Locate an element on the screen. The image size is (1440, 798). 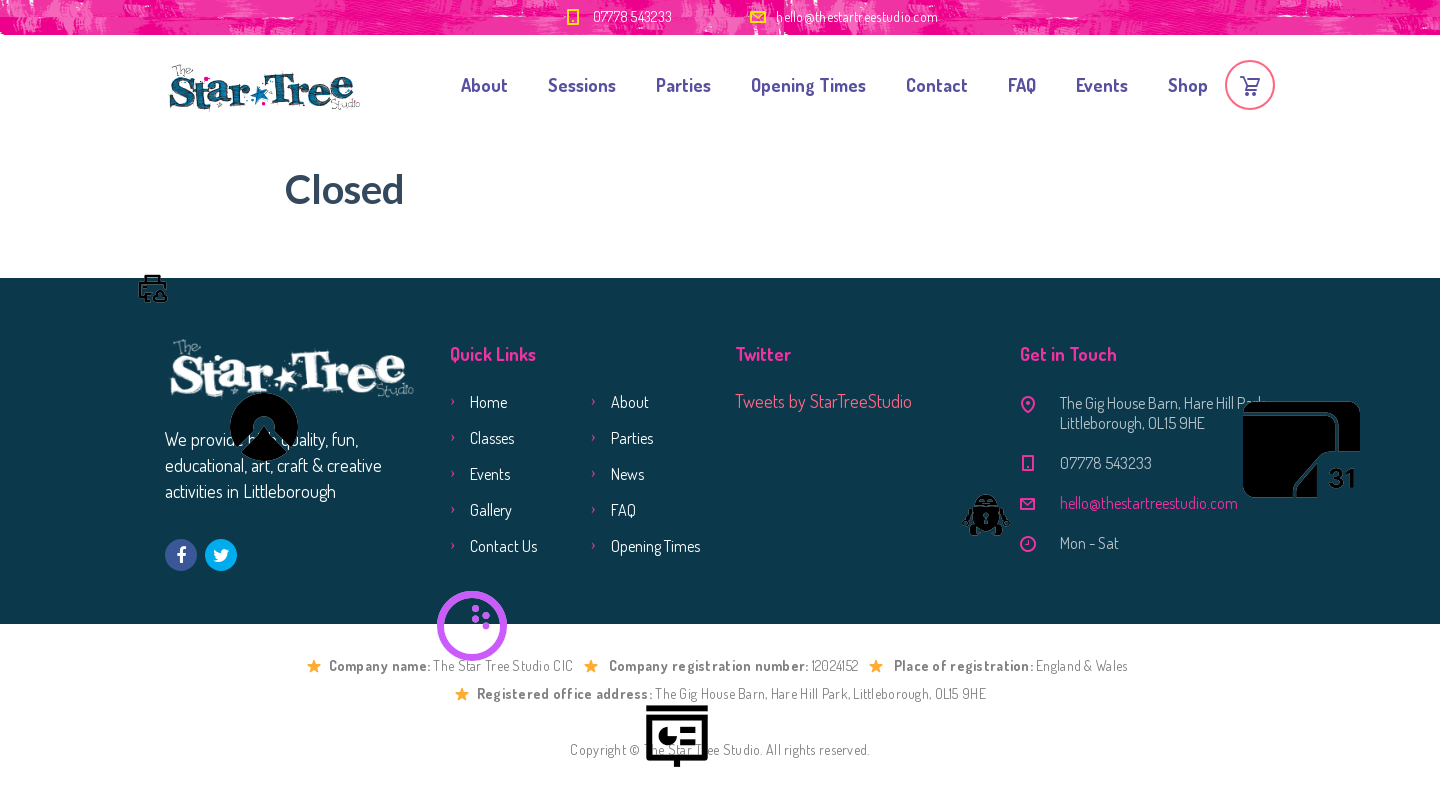
start a presentation slideshow is located at coordinates (677, 733).